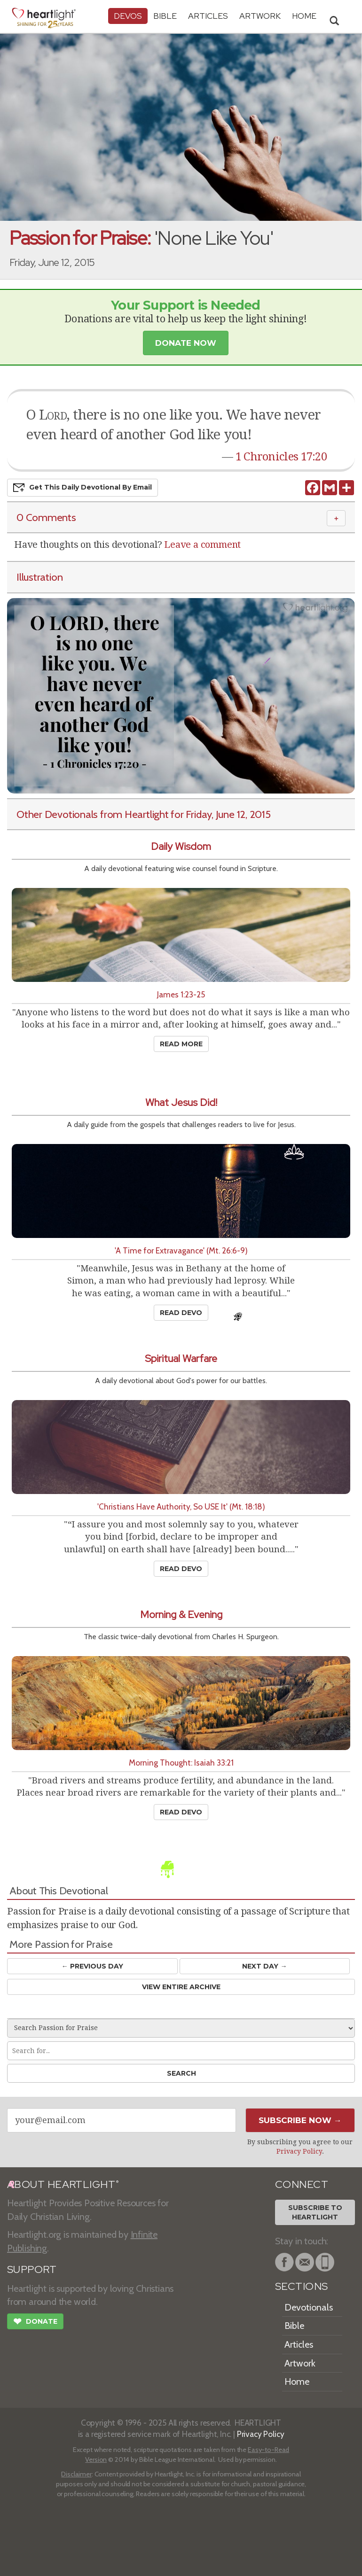  Describe the element at coordinates (238, 1316) in the screenshot. I see `select artichoke as an ingredient` at that location.